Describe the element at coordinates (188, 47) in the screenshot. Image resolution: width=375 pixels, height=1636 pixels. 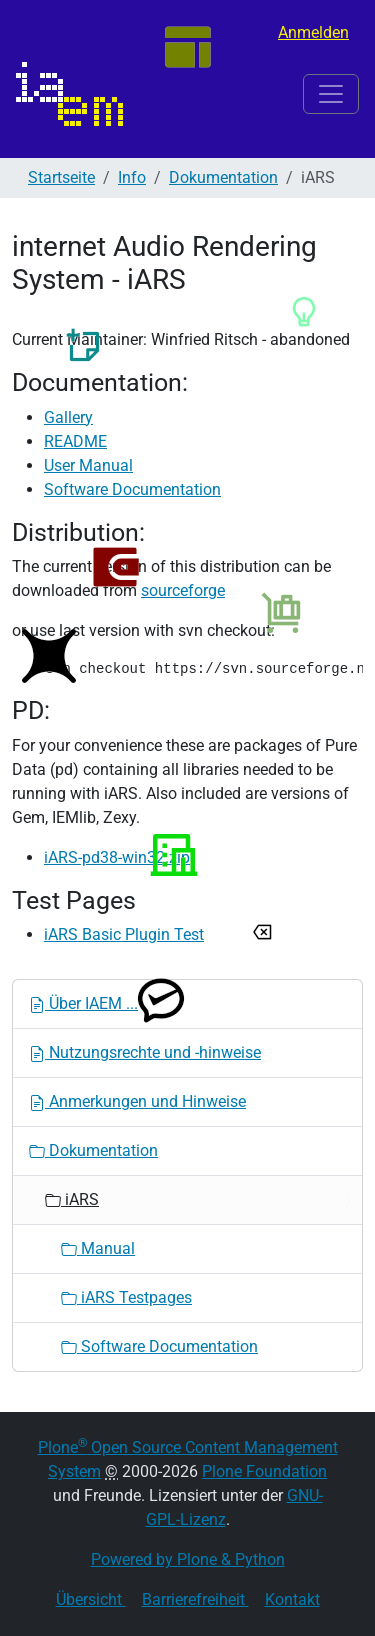
I see `switch to grid layout view` at that location.